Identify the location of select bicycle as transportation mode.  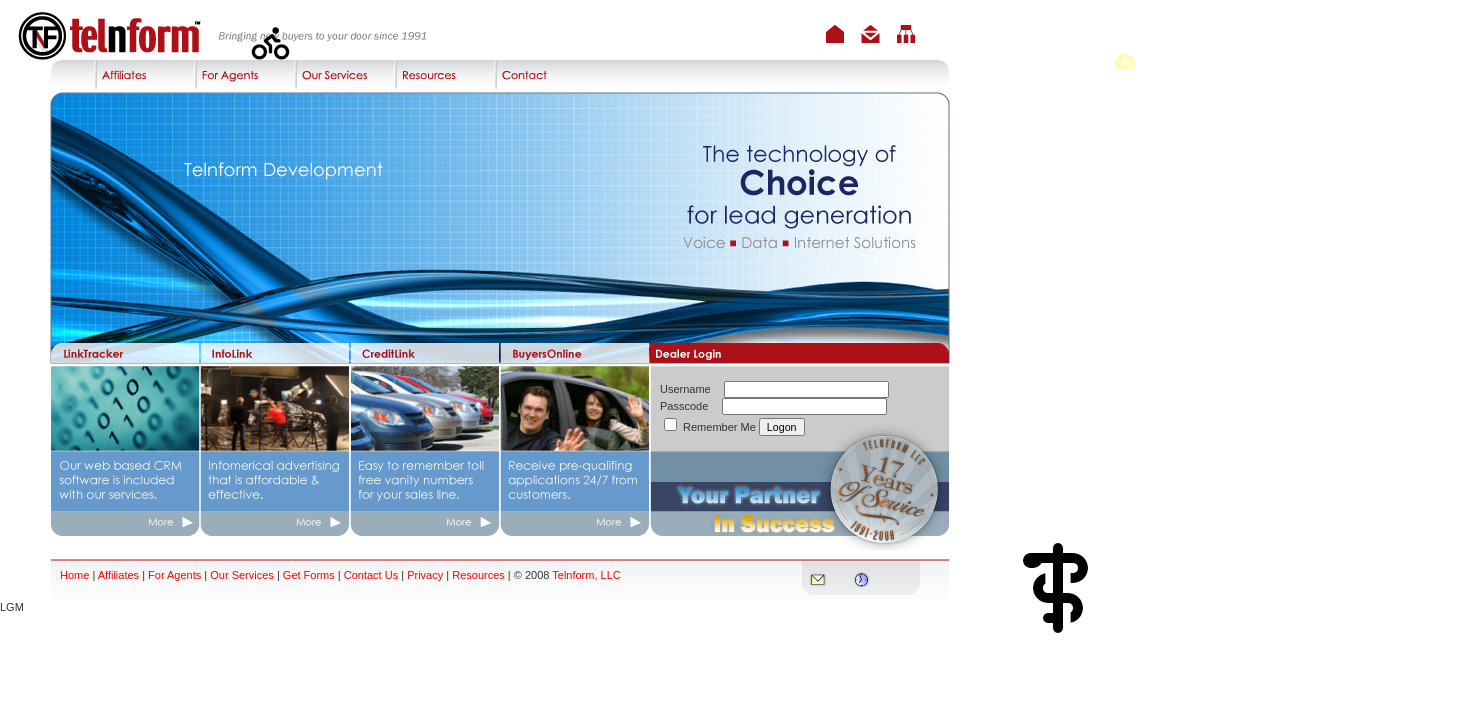
(270, 42).